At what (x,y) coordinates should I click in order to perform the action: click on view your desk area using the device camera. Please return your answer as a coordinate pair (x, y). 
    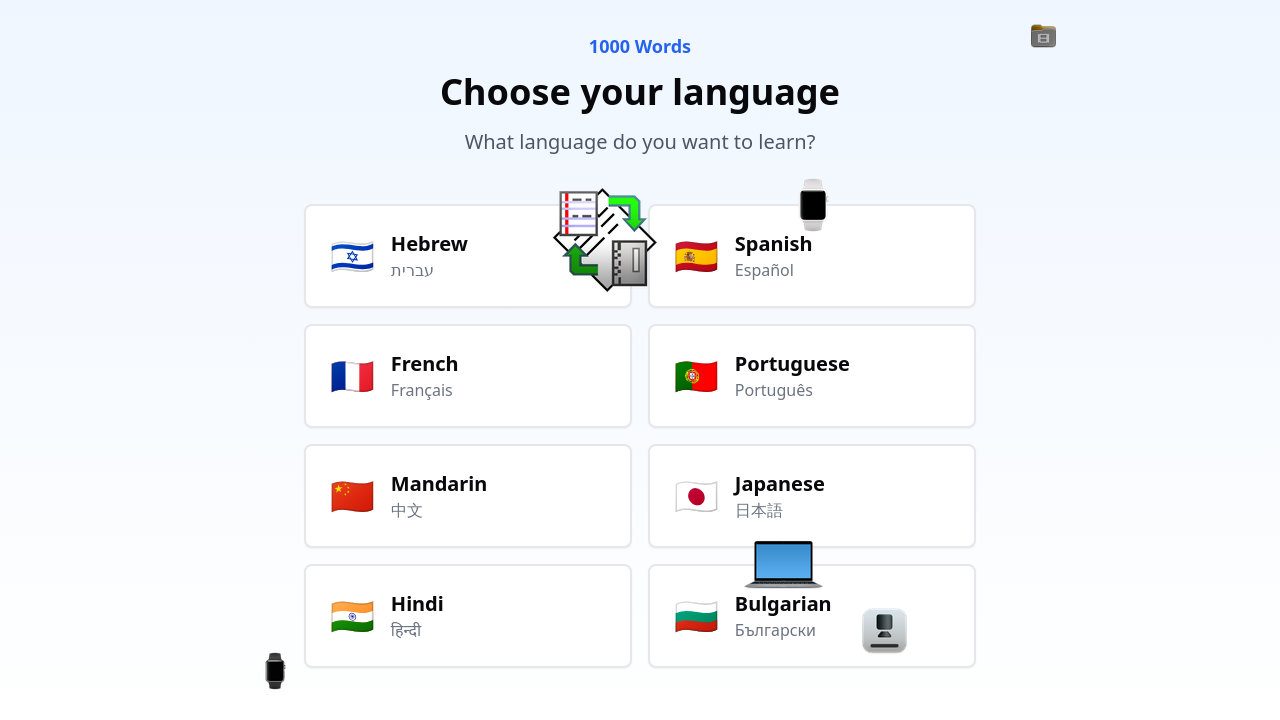
    Looking at the image, I should click on (884, 630).